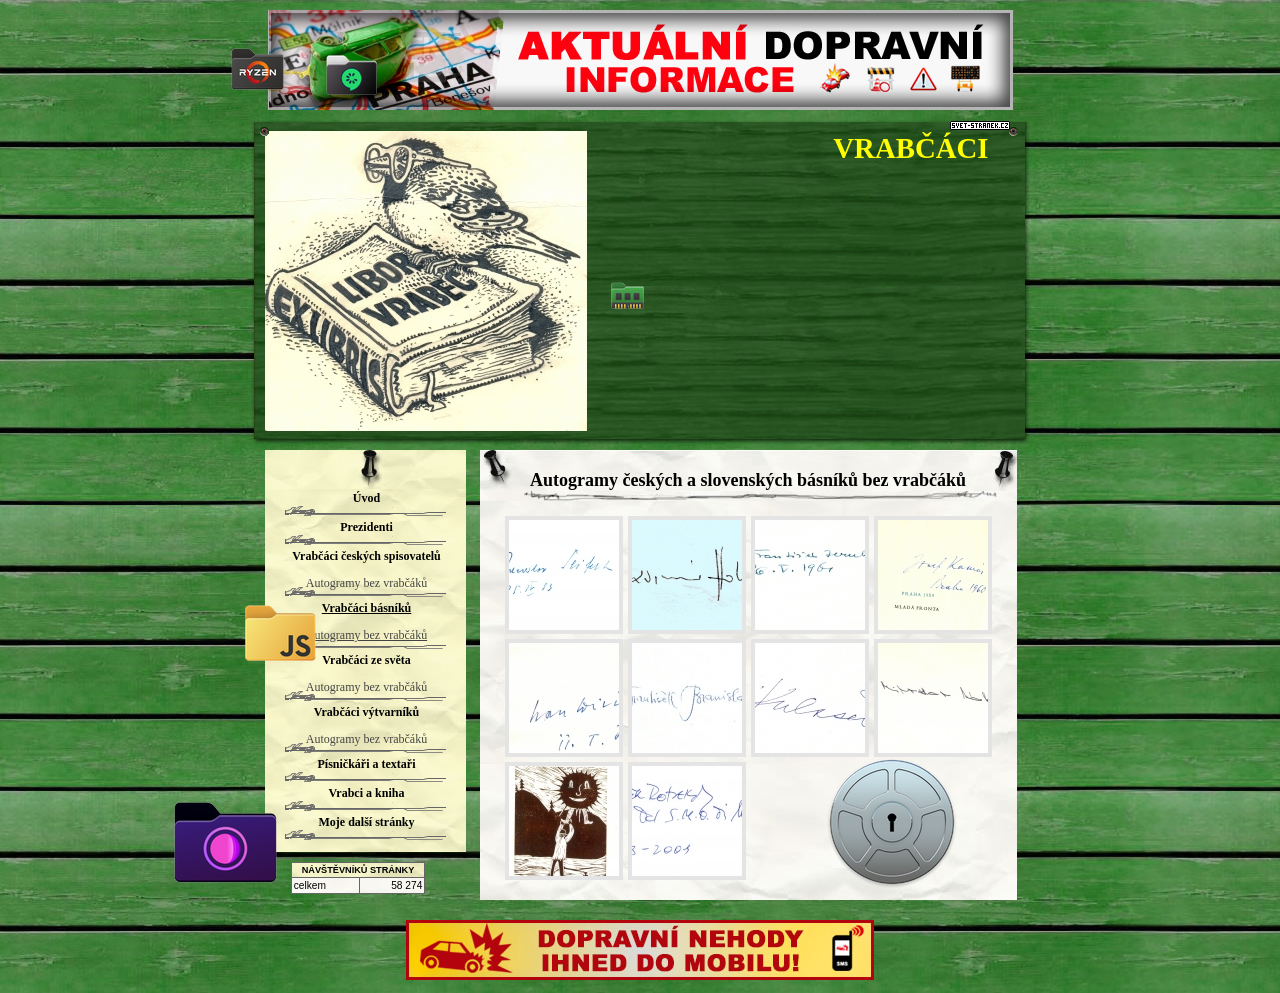 The height and width of the screenshot is (993, 1280). I want to click on folder containing AMD Ryzen-related files or software, so click(257, 70).